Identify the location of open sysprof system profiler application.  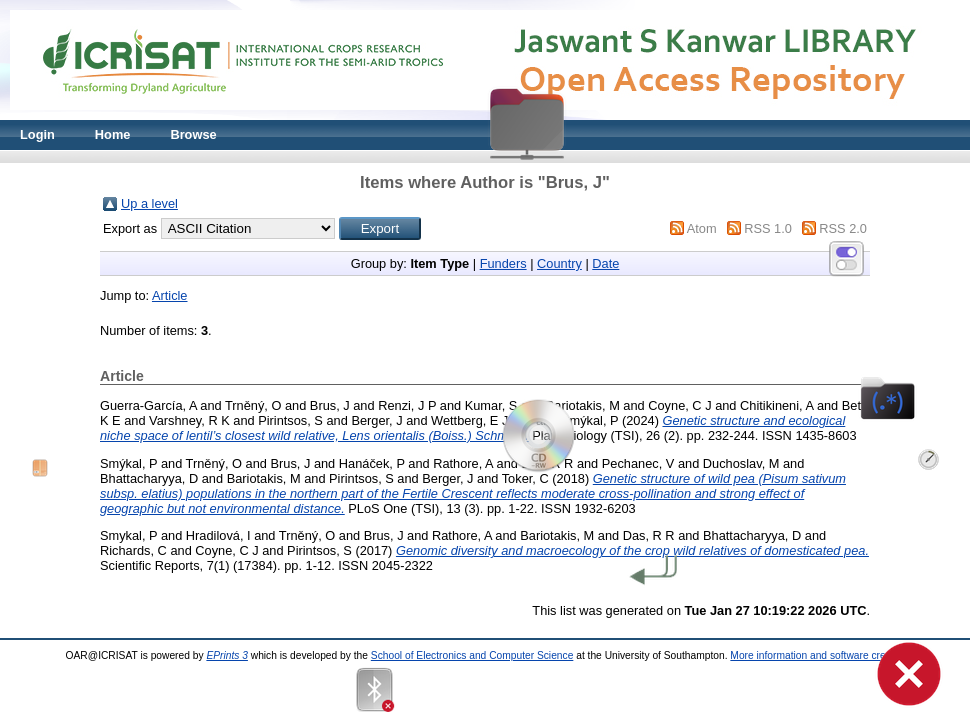
(928, 459).